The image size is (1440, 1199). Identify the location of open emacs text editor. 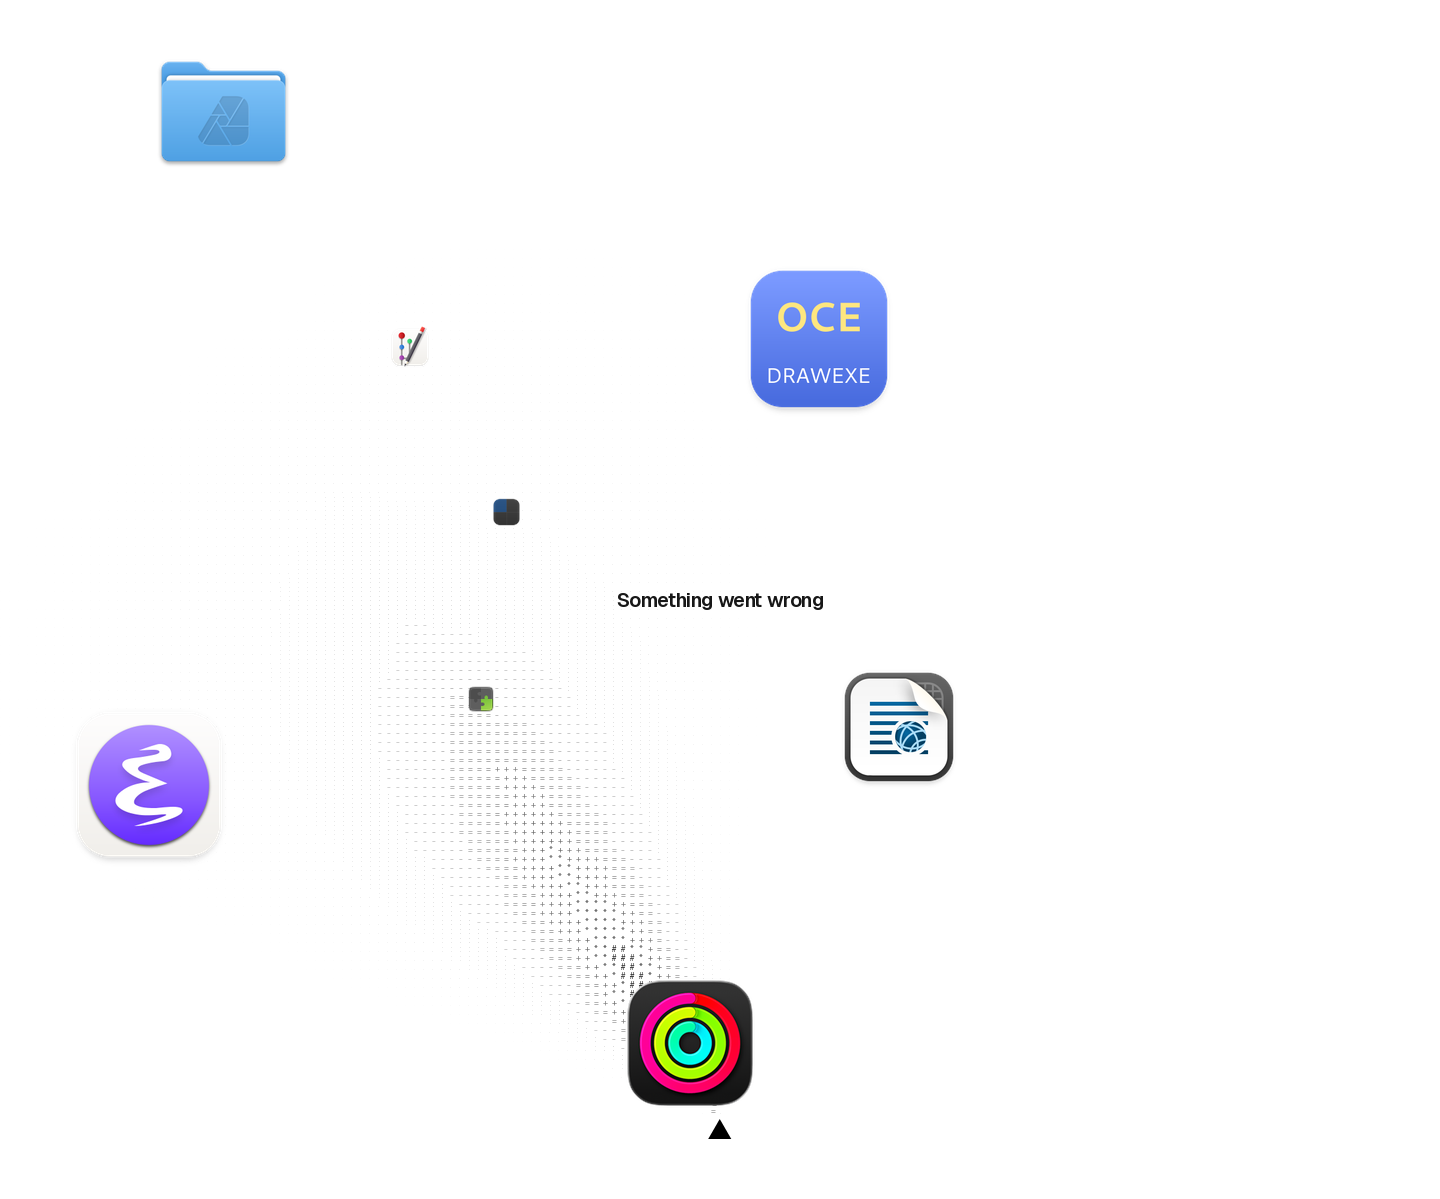
(149, 785).